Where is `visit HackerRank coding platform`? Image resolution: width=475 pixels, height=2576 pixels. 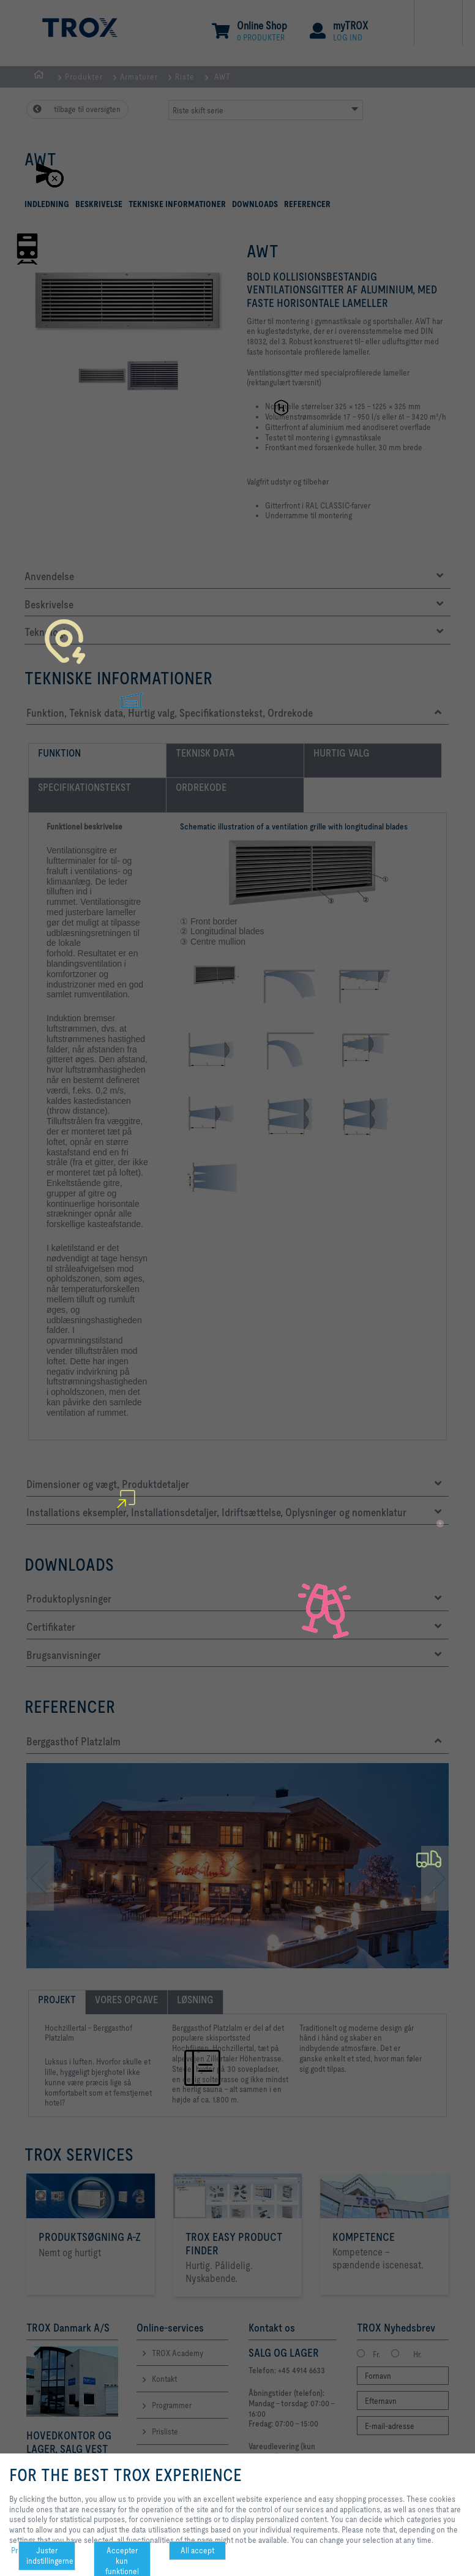
visit HackerRank coding platform is located at coordinates (281, 407).